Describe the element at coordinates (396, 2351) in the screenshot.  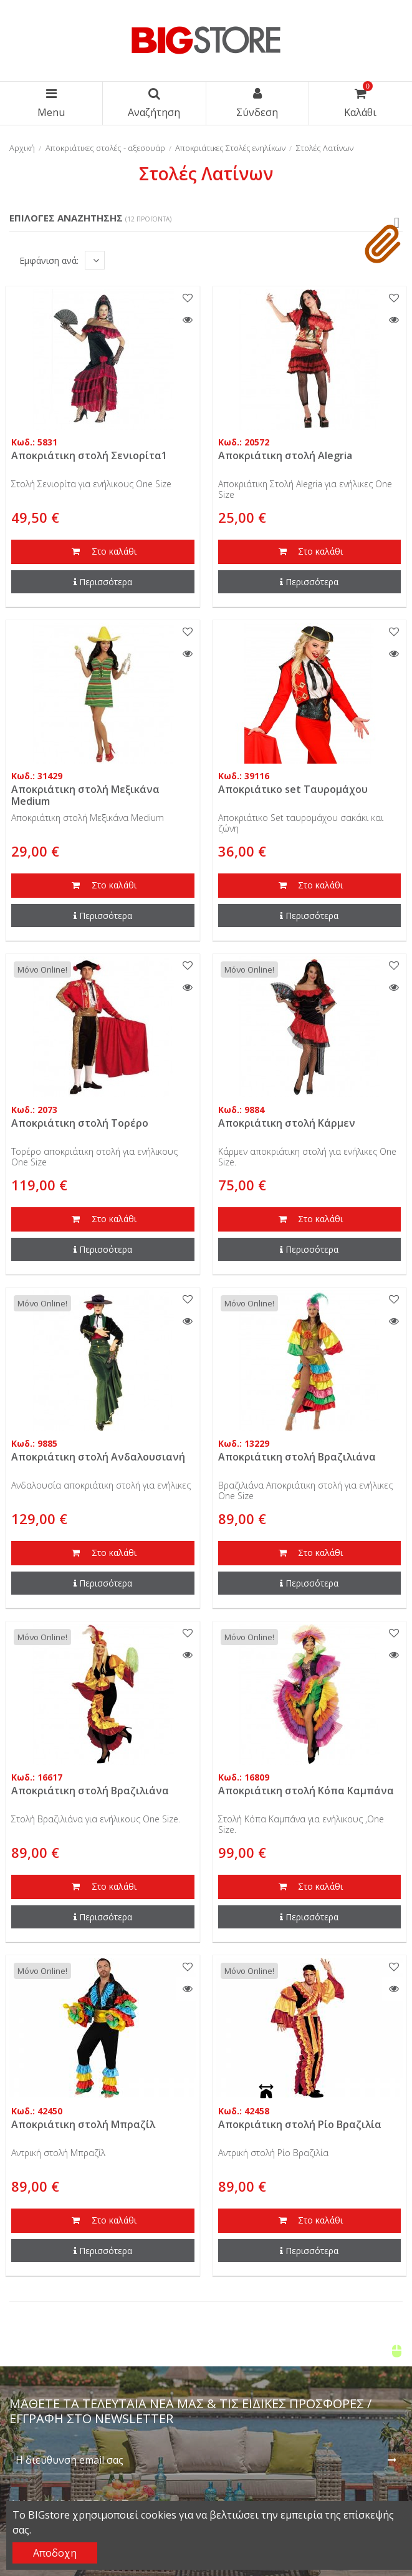
I see `mouse input device indicator` at that location.